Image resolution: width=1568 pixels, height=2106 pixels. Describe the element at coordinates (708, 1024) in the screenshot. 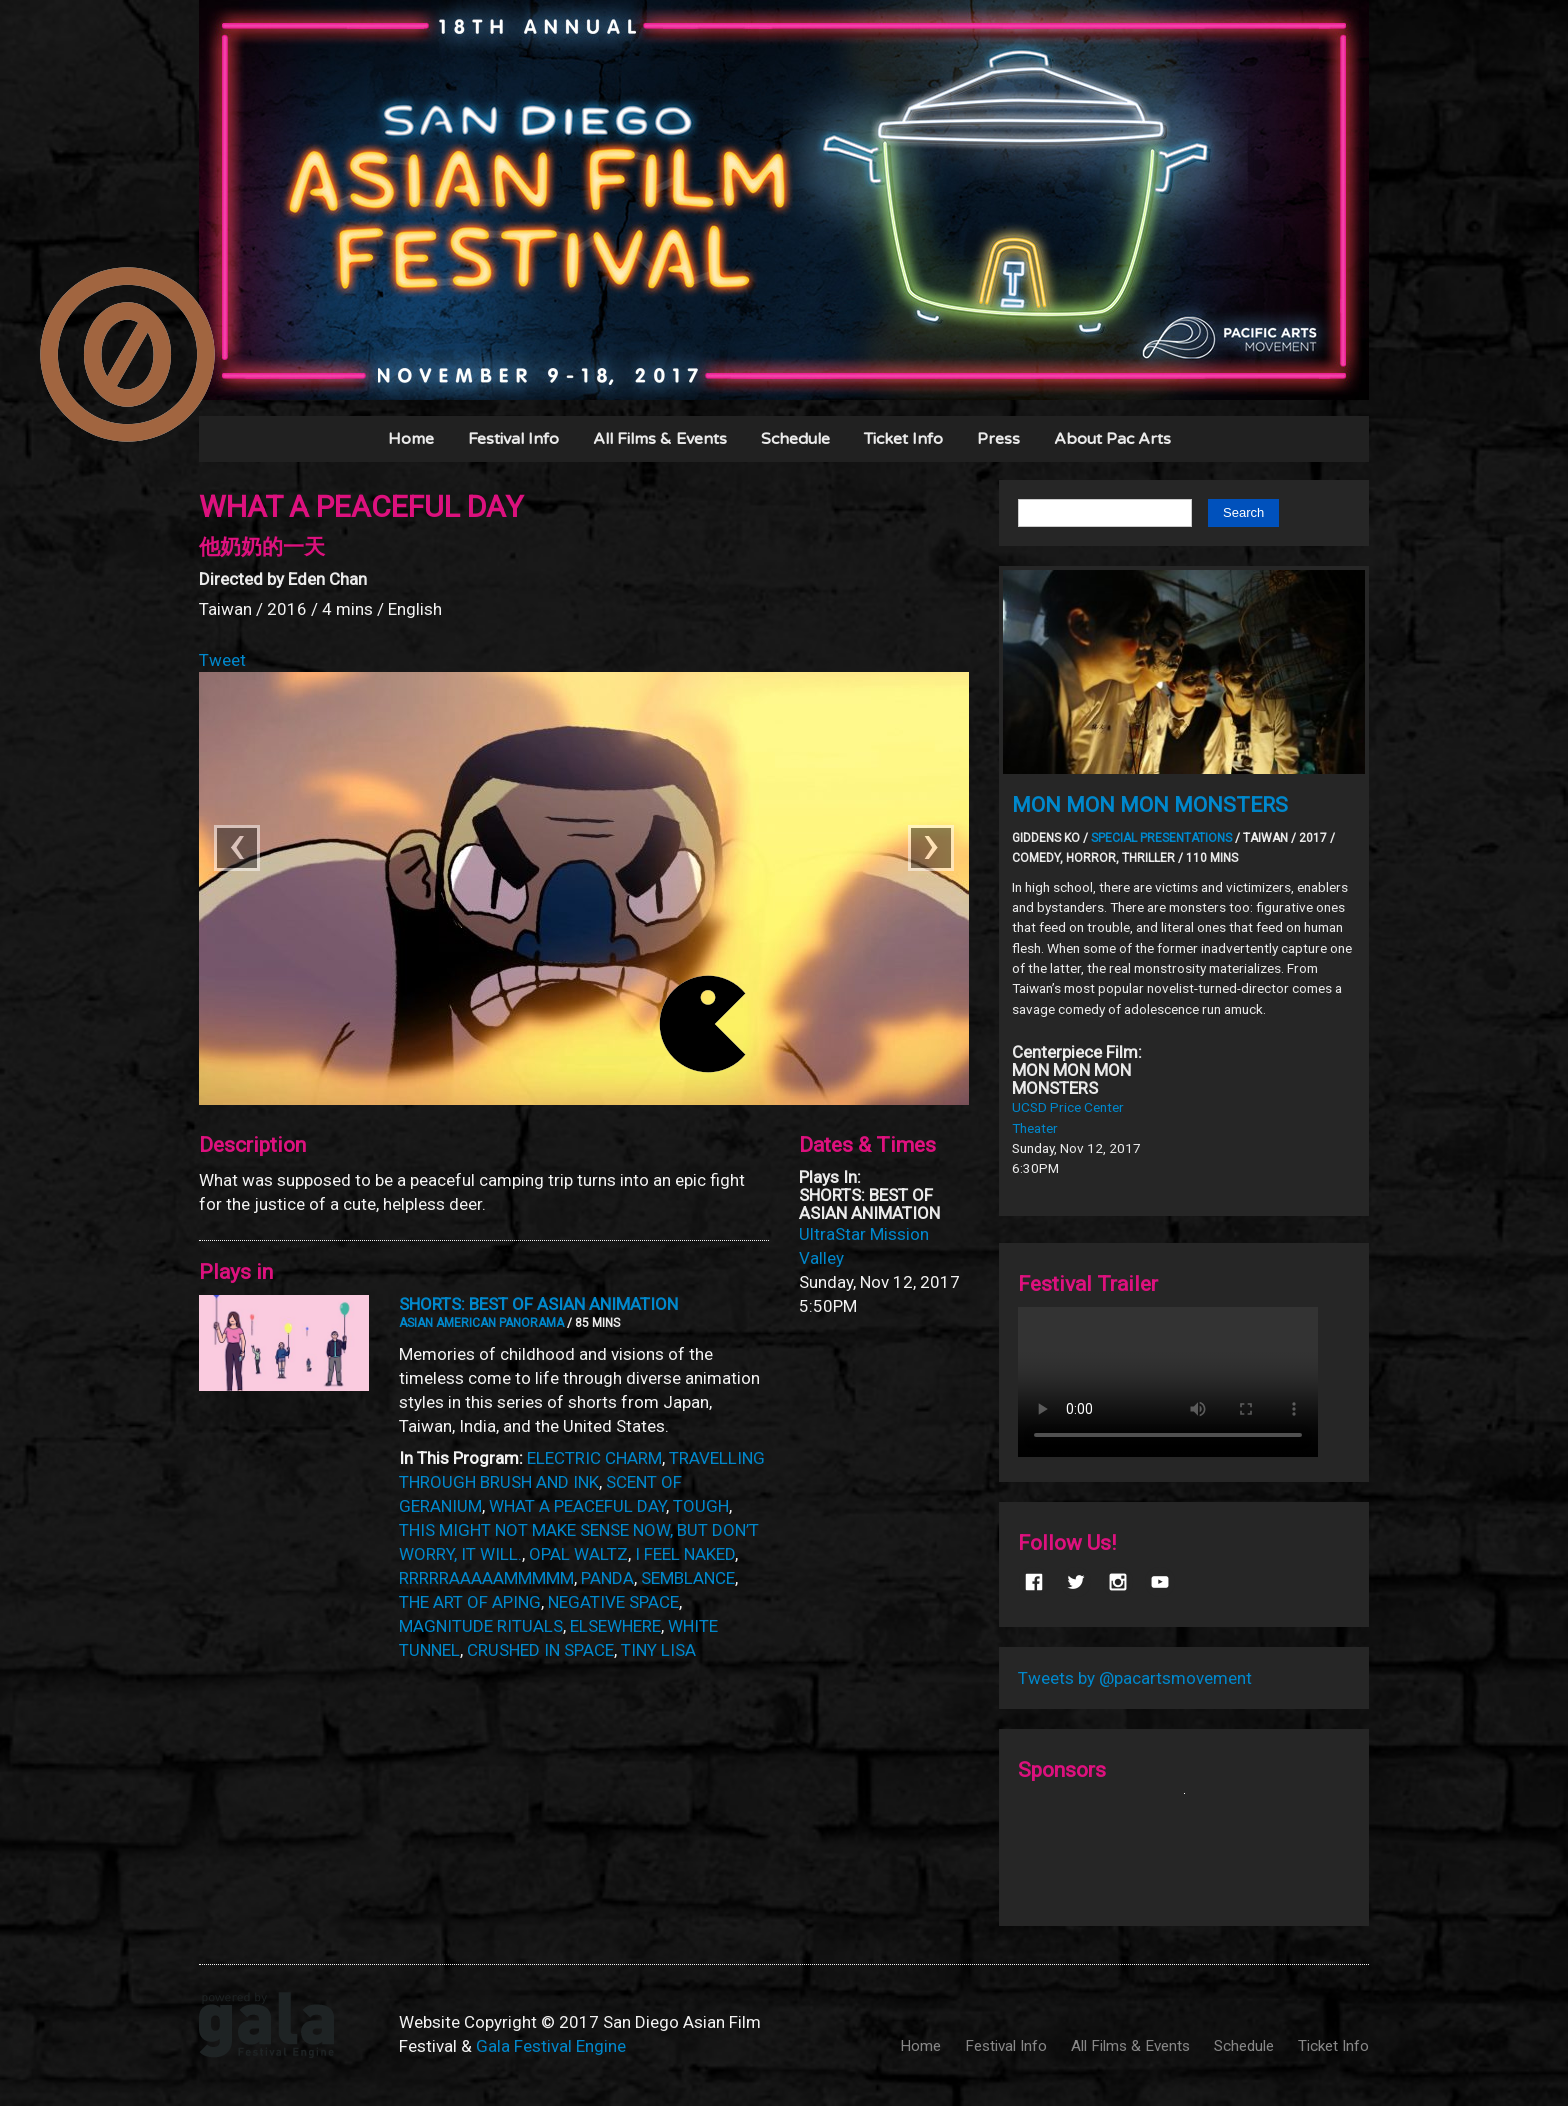

I see `open games or gaming section` at that location.